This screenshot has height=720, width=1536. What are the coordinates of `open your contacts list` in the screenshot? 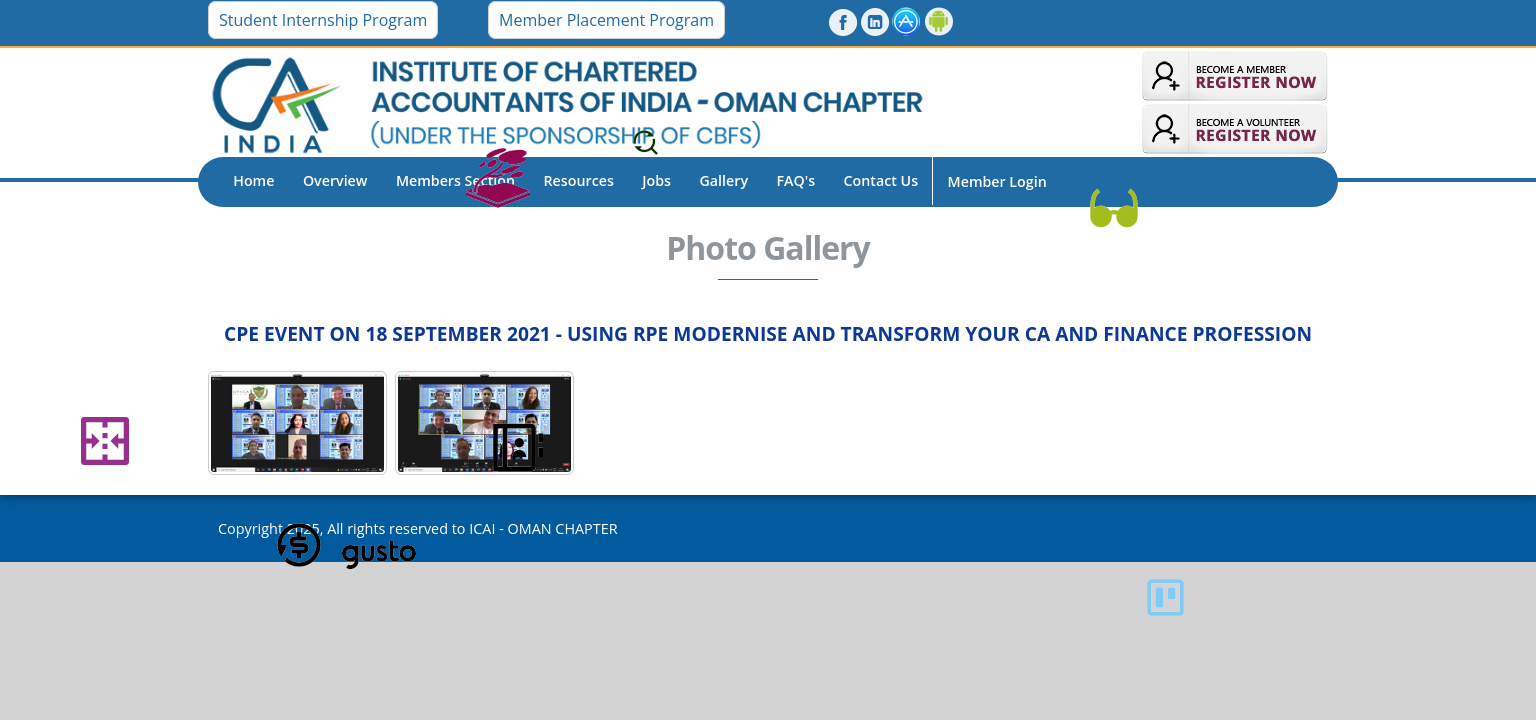 It's located at (514, 447).